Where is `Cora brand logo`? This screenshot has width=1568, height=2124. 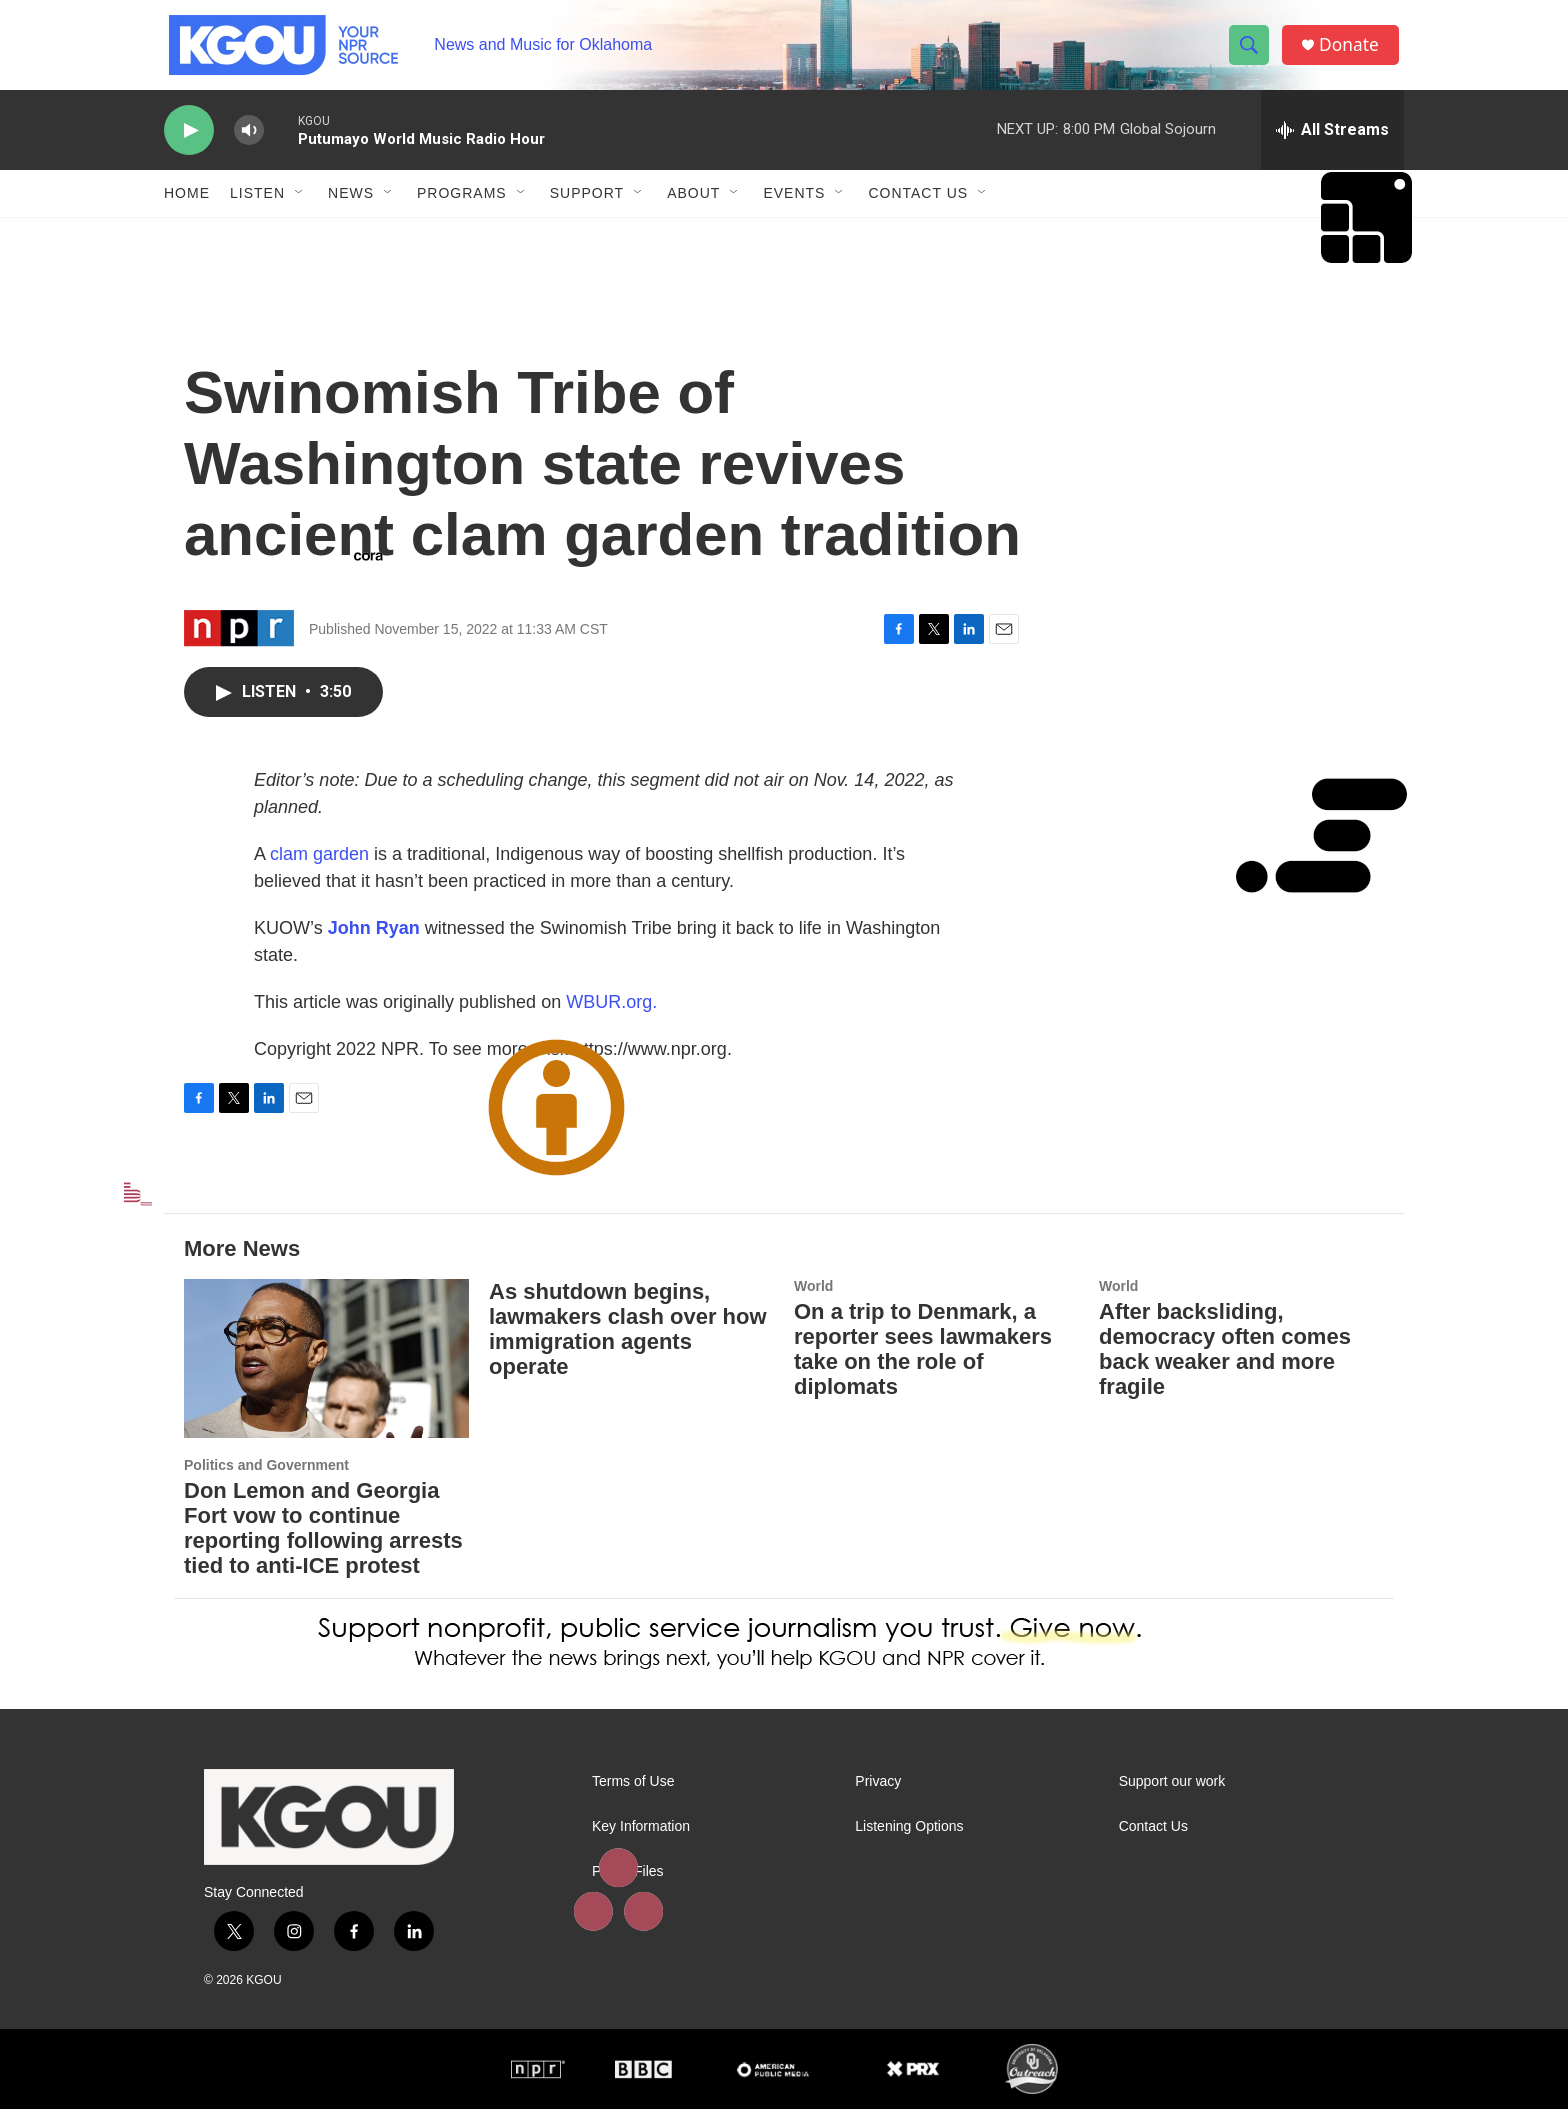 Cora brand logo is located at coordinates (368, 556).